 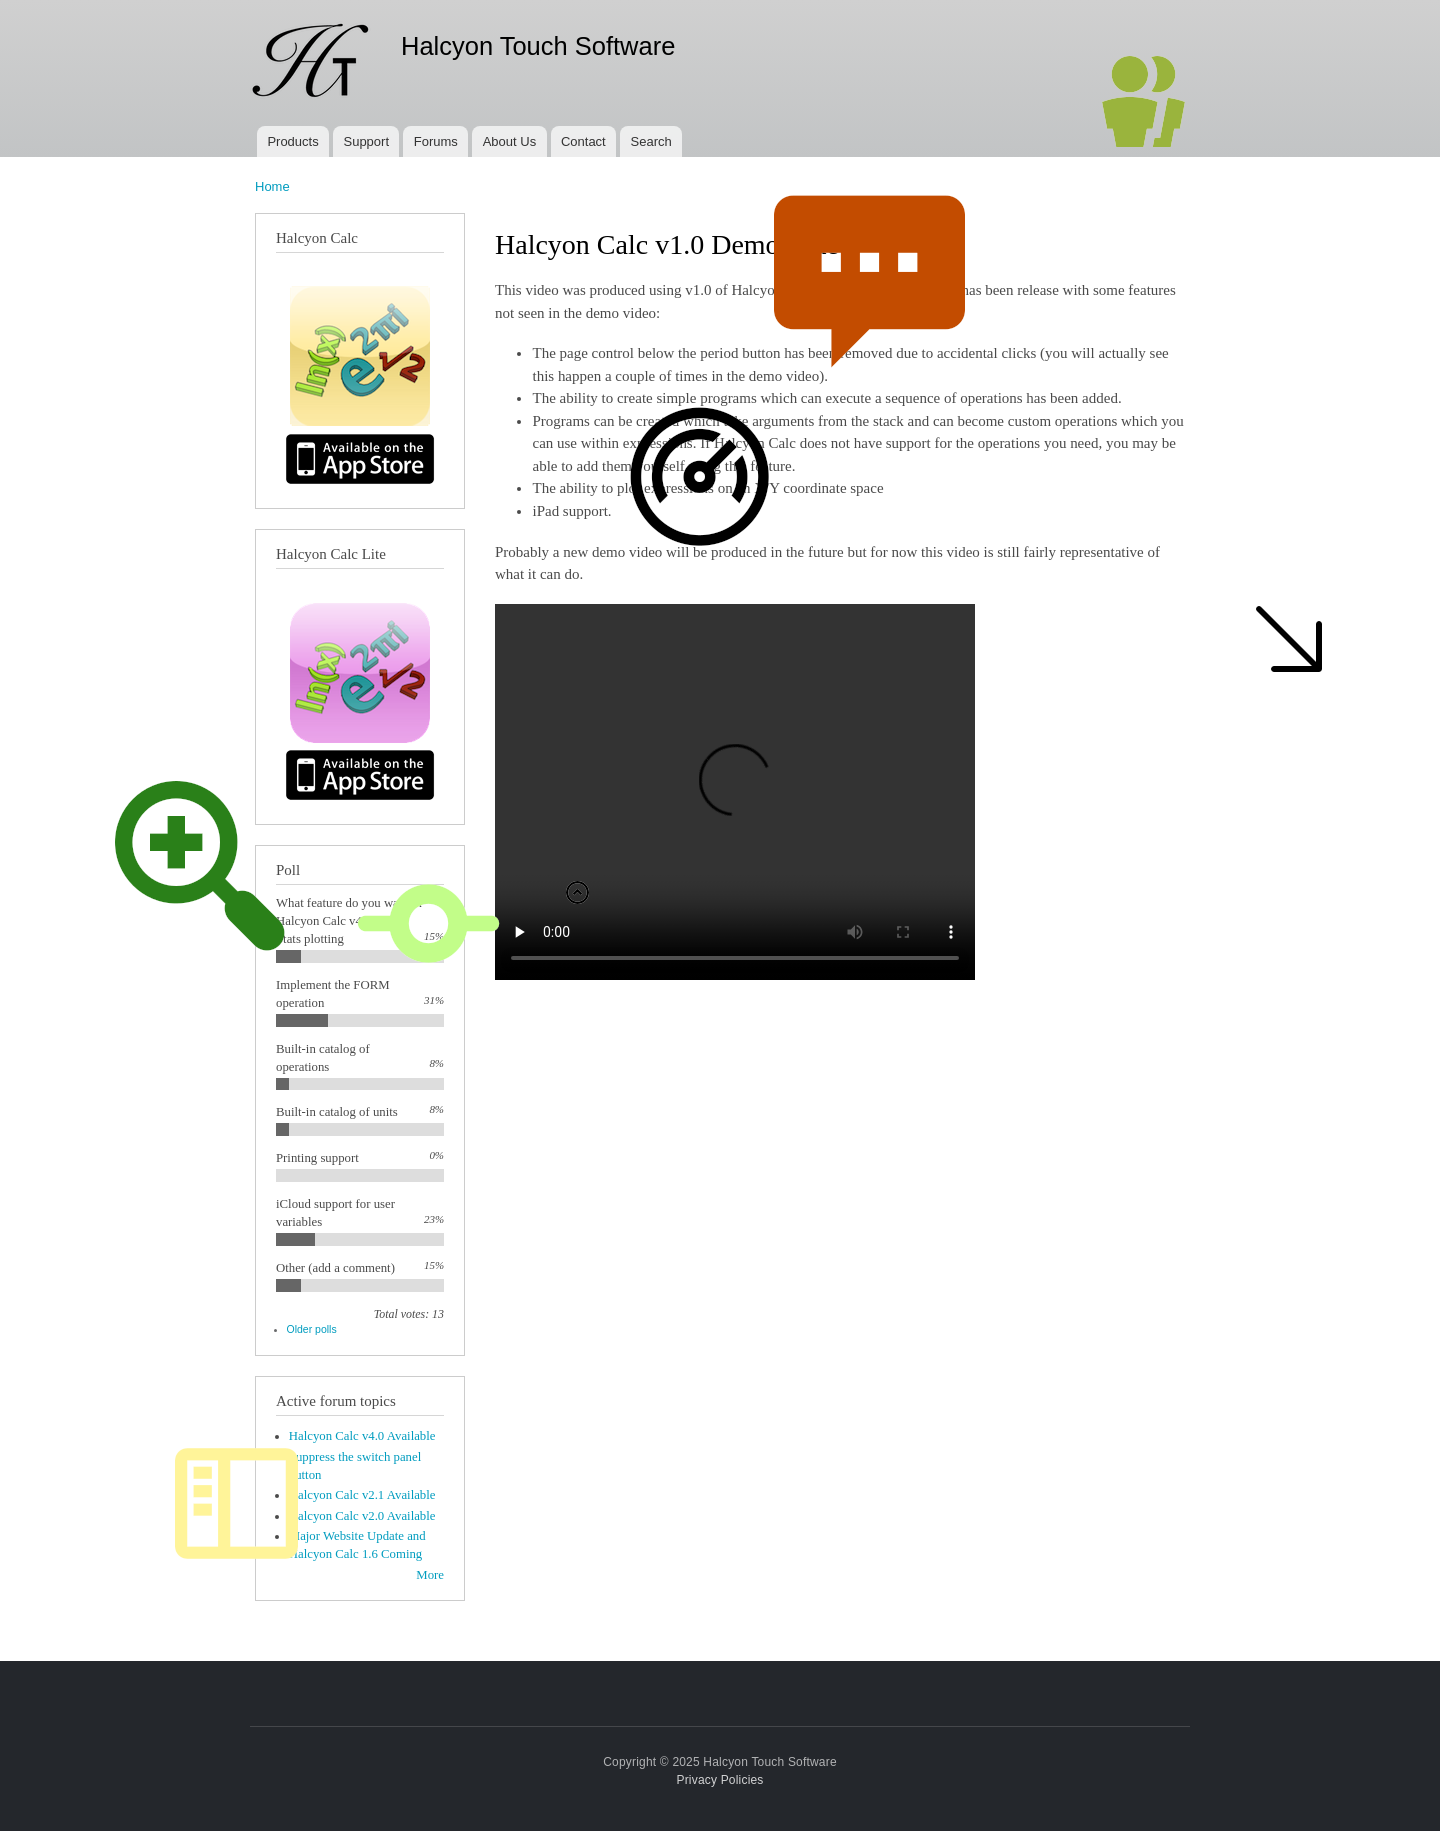 What do you see at coordinates (869, 281) in the screenshot?
I see `open chat or messaging` at bounding box center [869, 281].